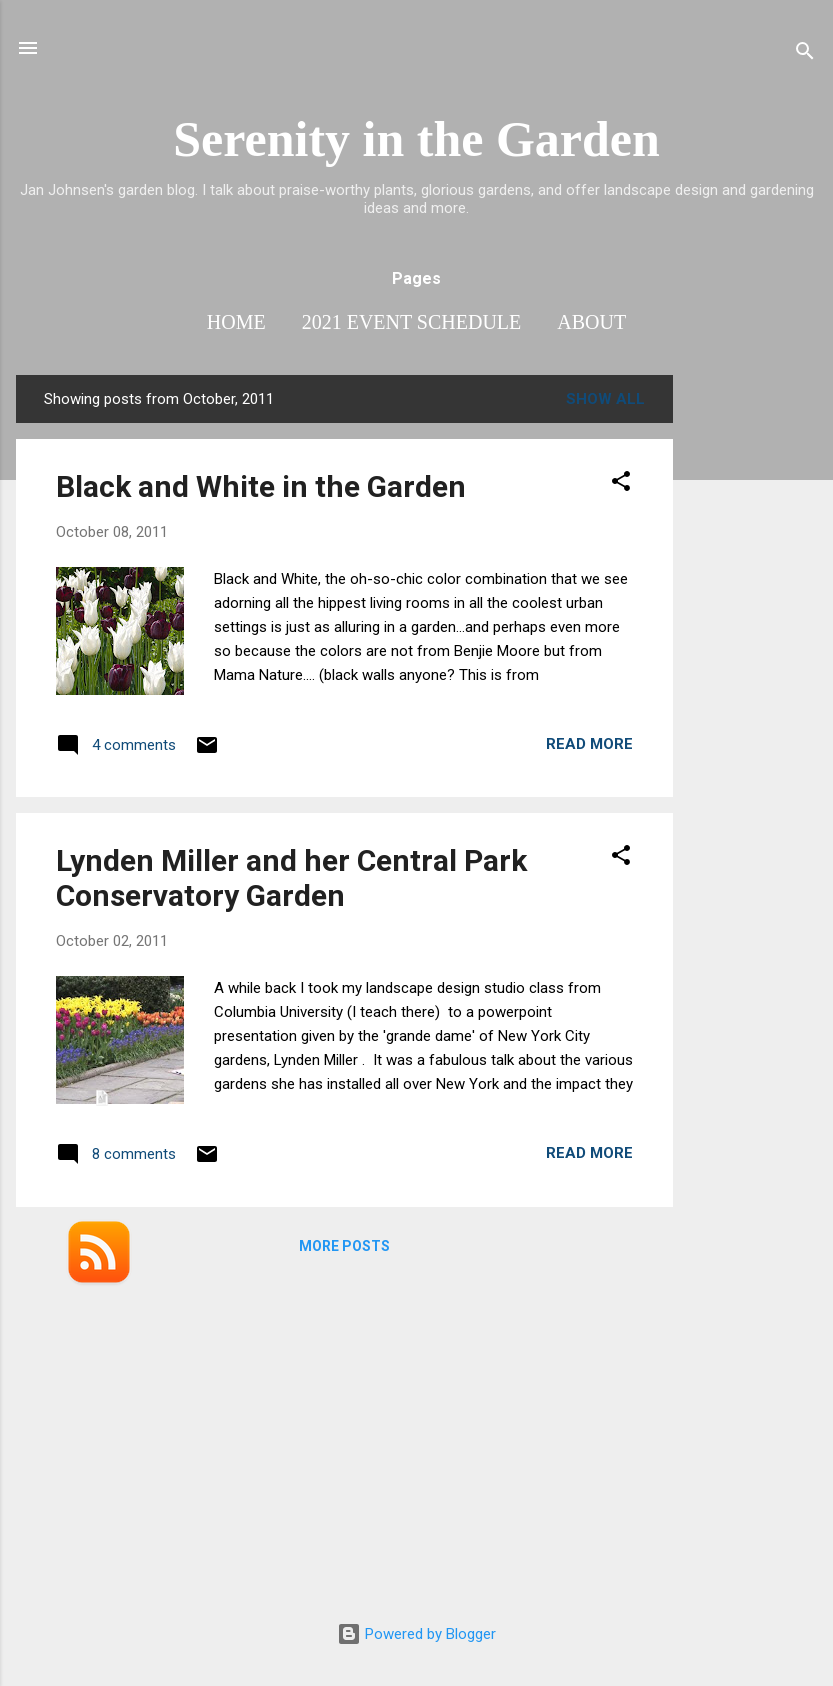  Describe the element at coordinates (102, 1098) in the screenshot. I see `a rich text format document file` at that location.